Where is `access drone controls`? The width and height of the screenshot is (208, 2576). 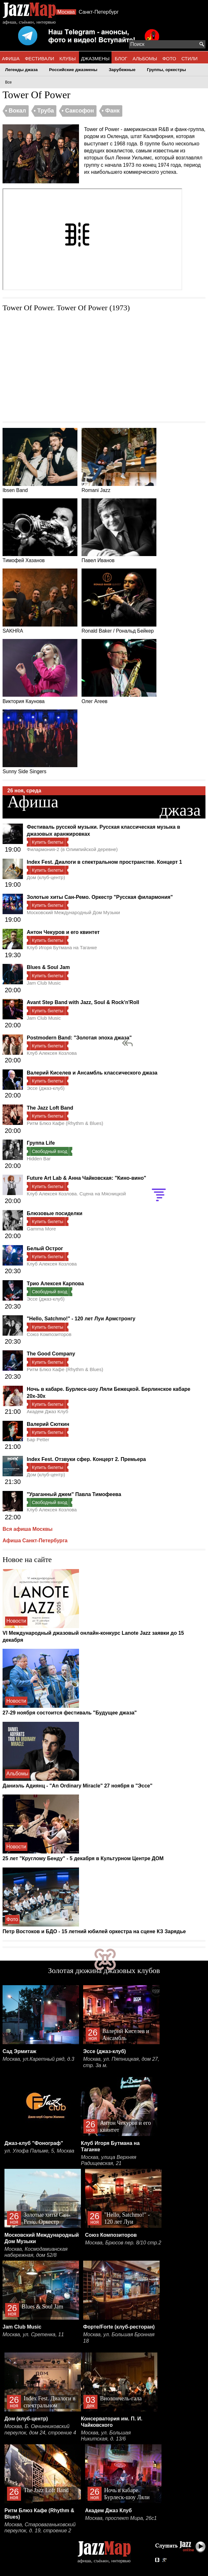
access drone controls is located at coordinates (105, 1959).